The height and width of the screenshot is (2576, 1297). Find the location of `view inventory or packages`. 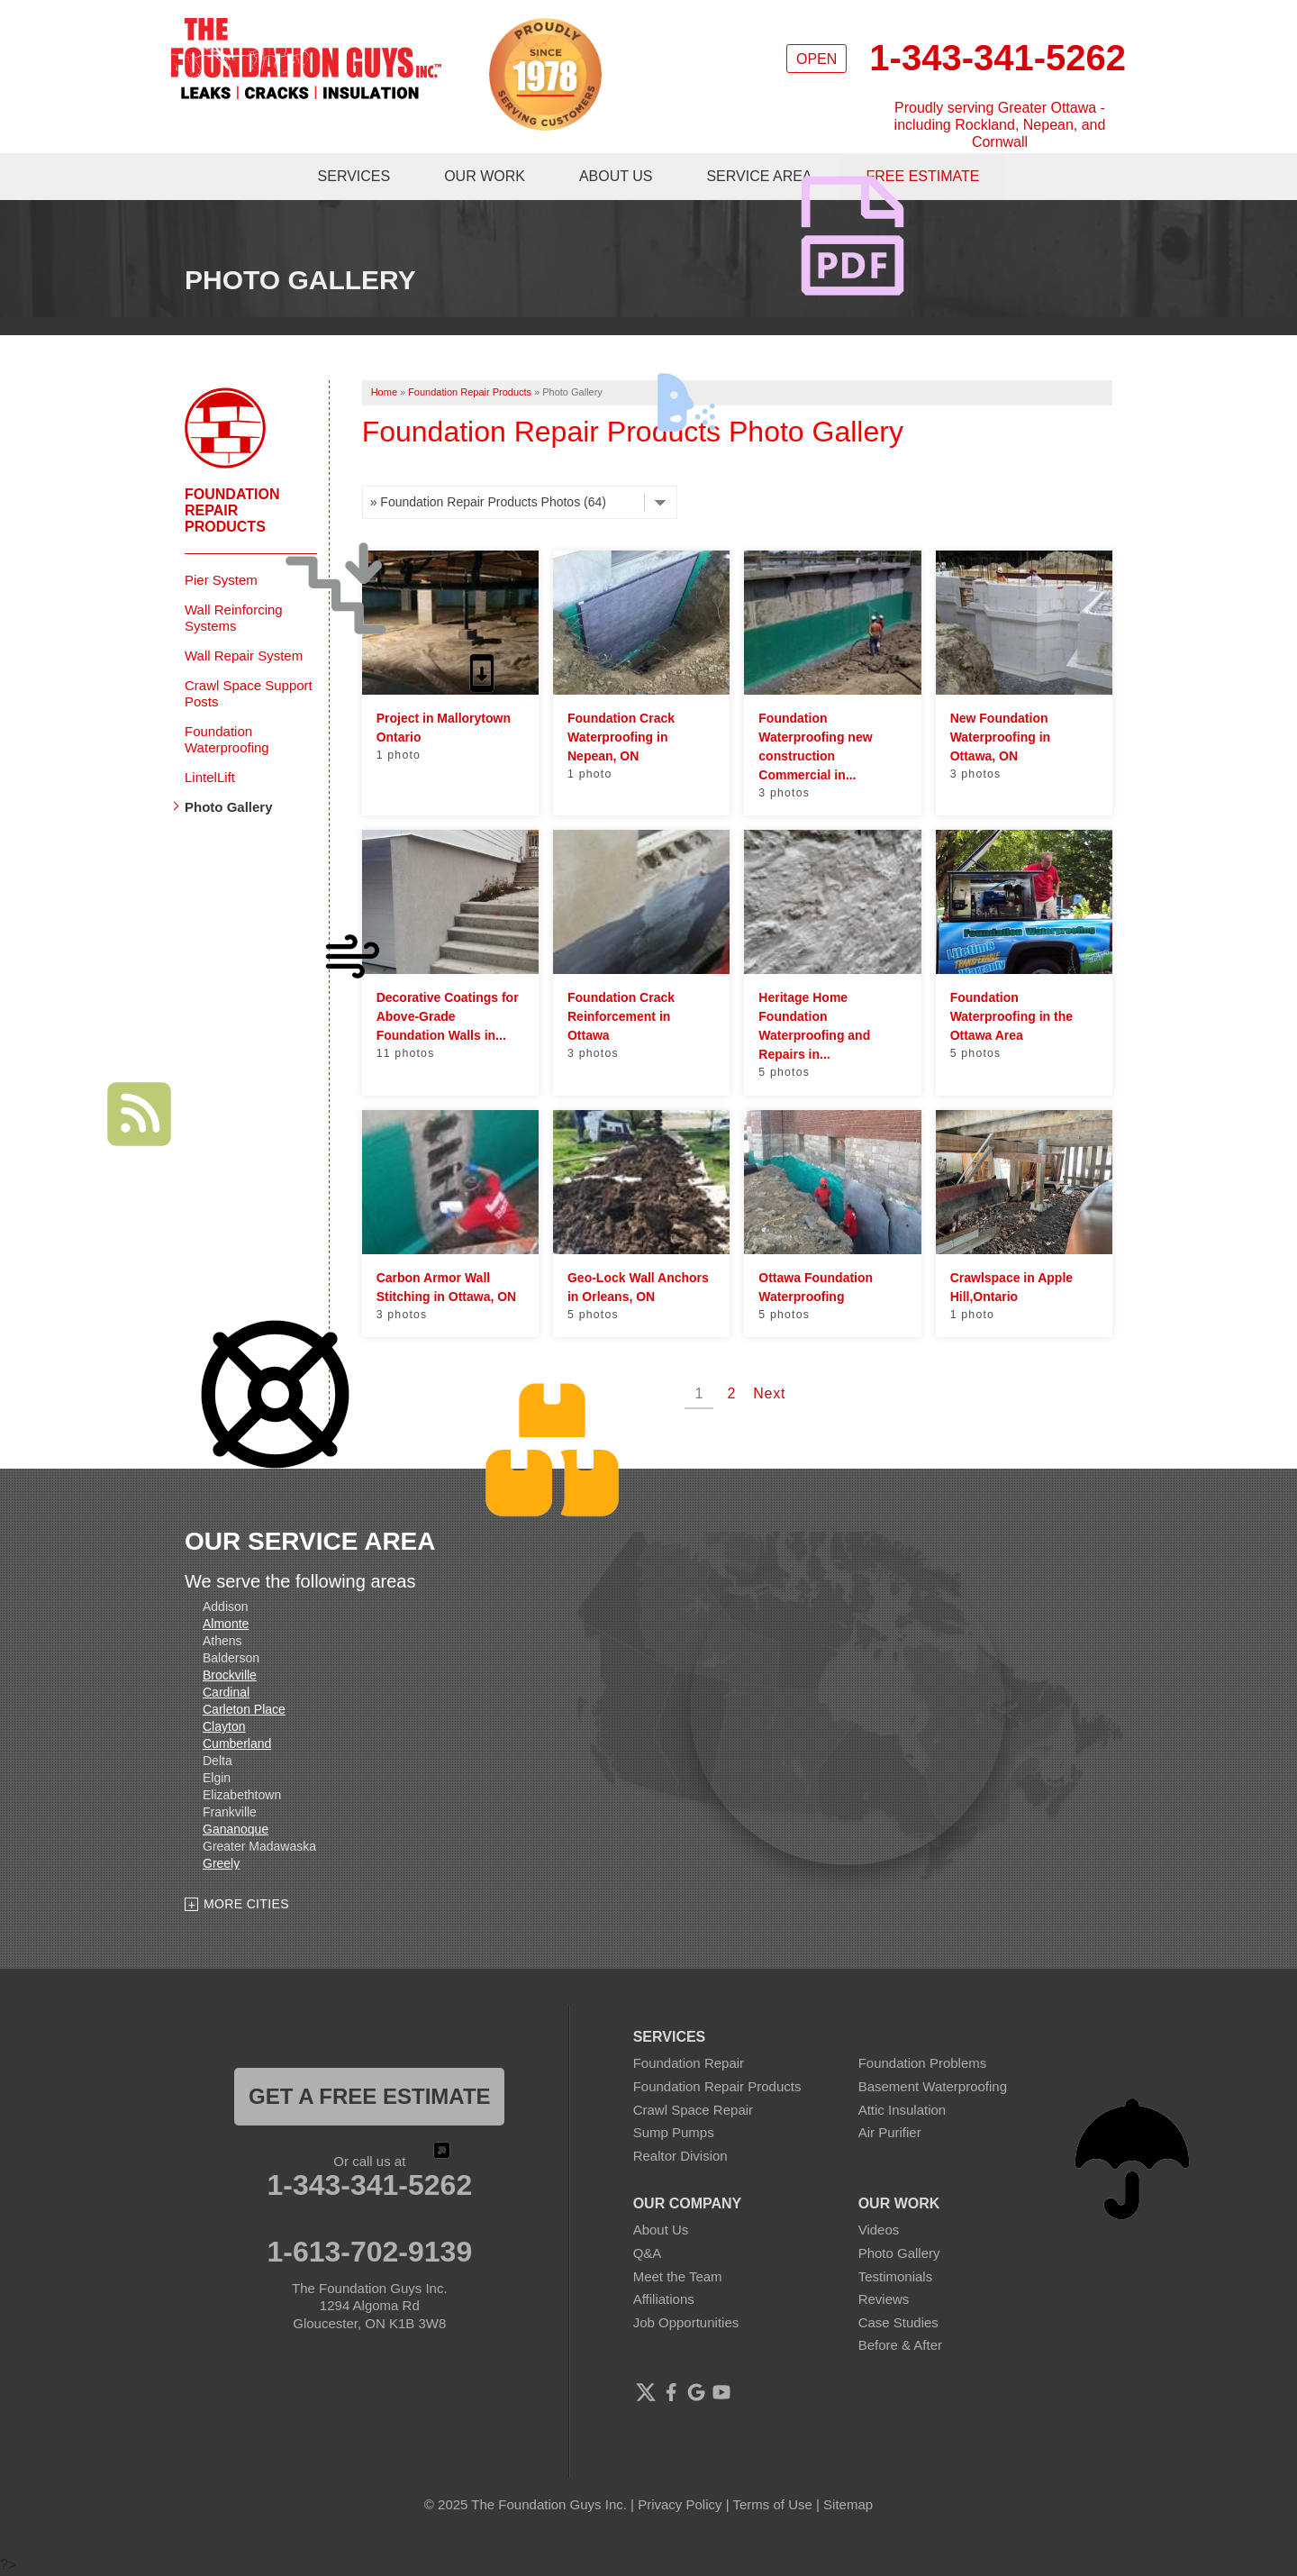

view inventory or packages is located at coordinates (552, 1450).